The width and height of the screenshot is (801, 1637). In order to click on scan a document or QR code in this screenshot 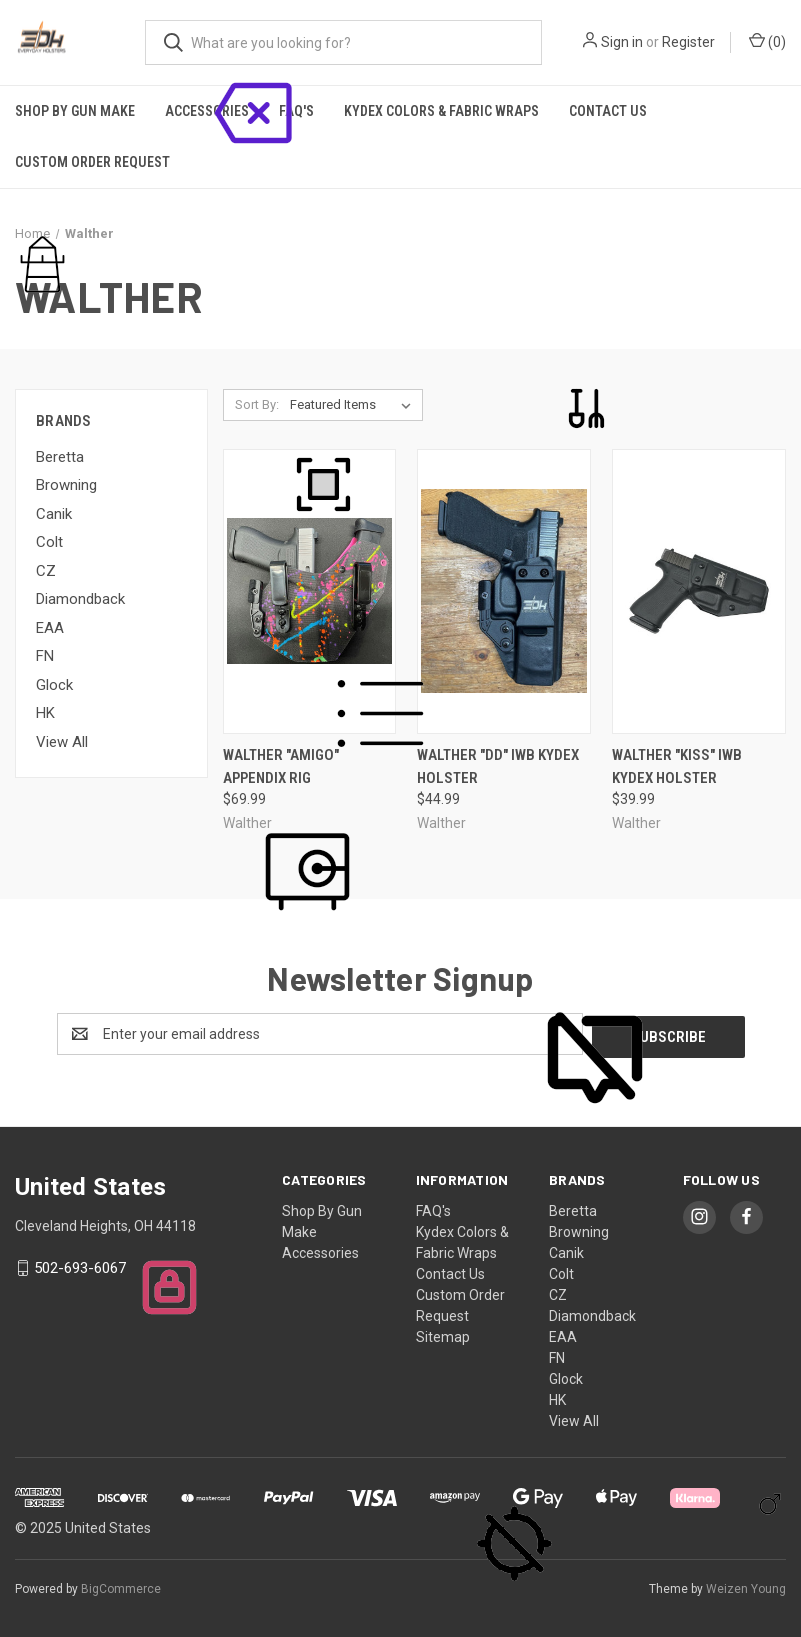, I will do `click(323, 484)`.